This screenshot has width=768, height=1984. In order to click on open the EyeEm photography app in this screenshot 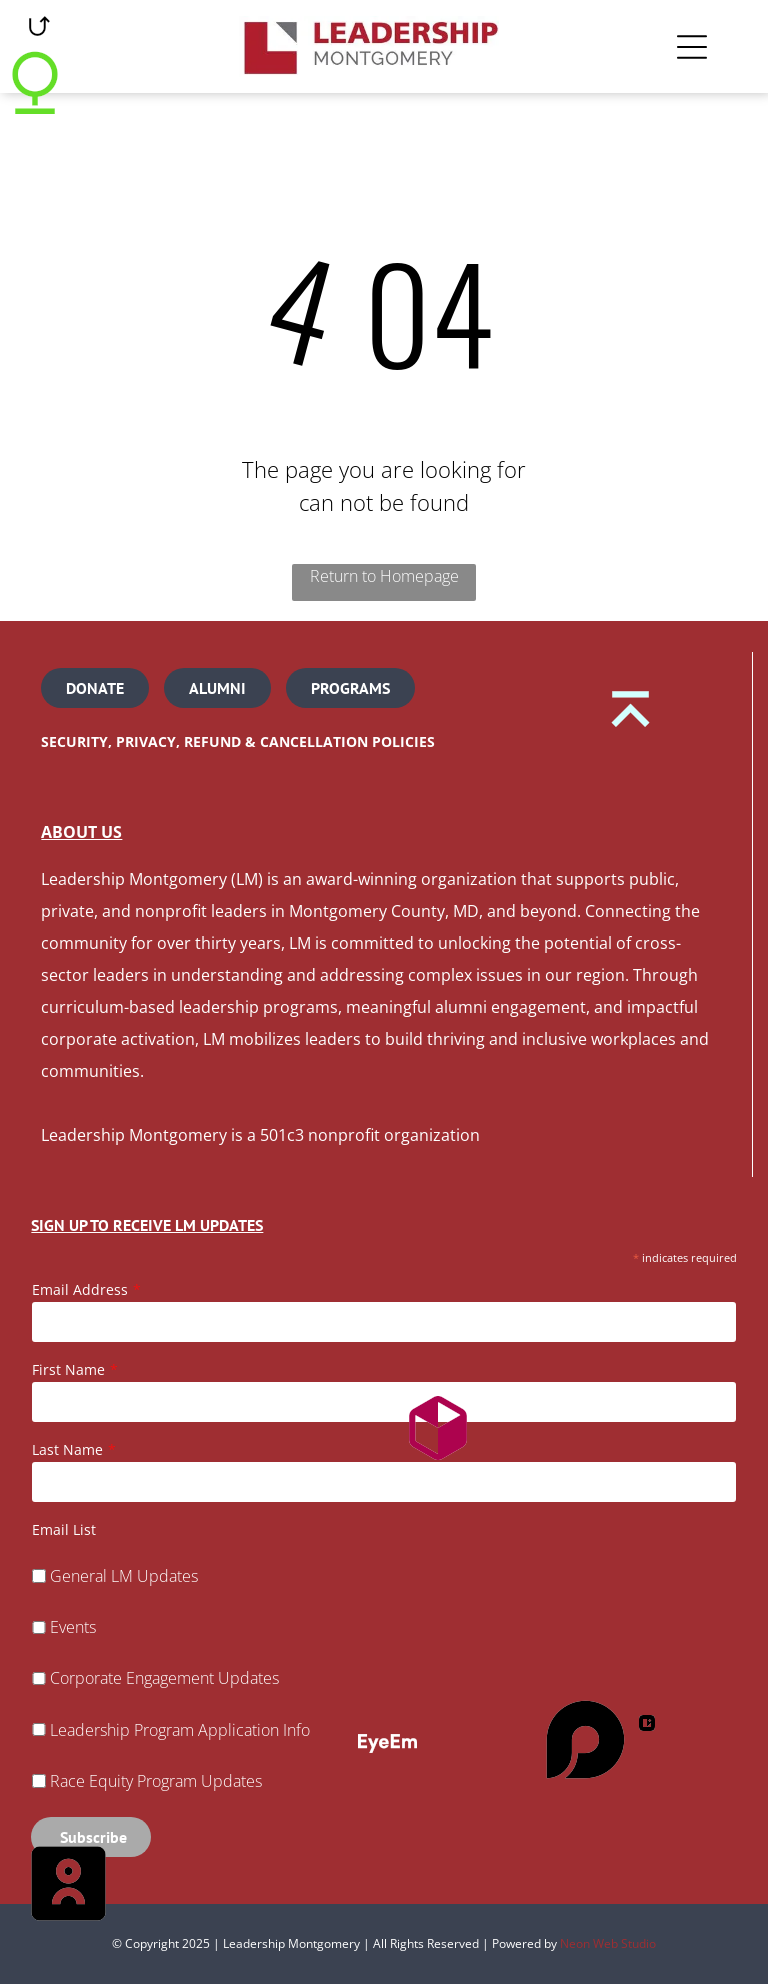, I will do `click(387, 1743)`.